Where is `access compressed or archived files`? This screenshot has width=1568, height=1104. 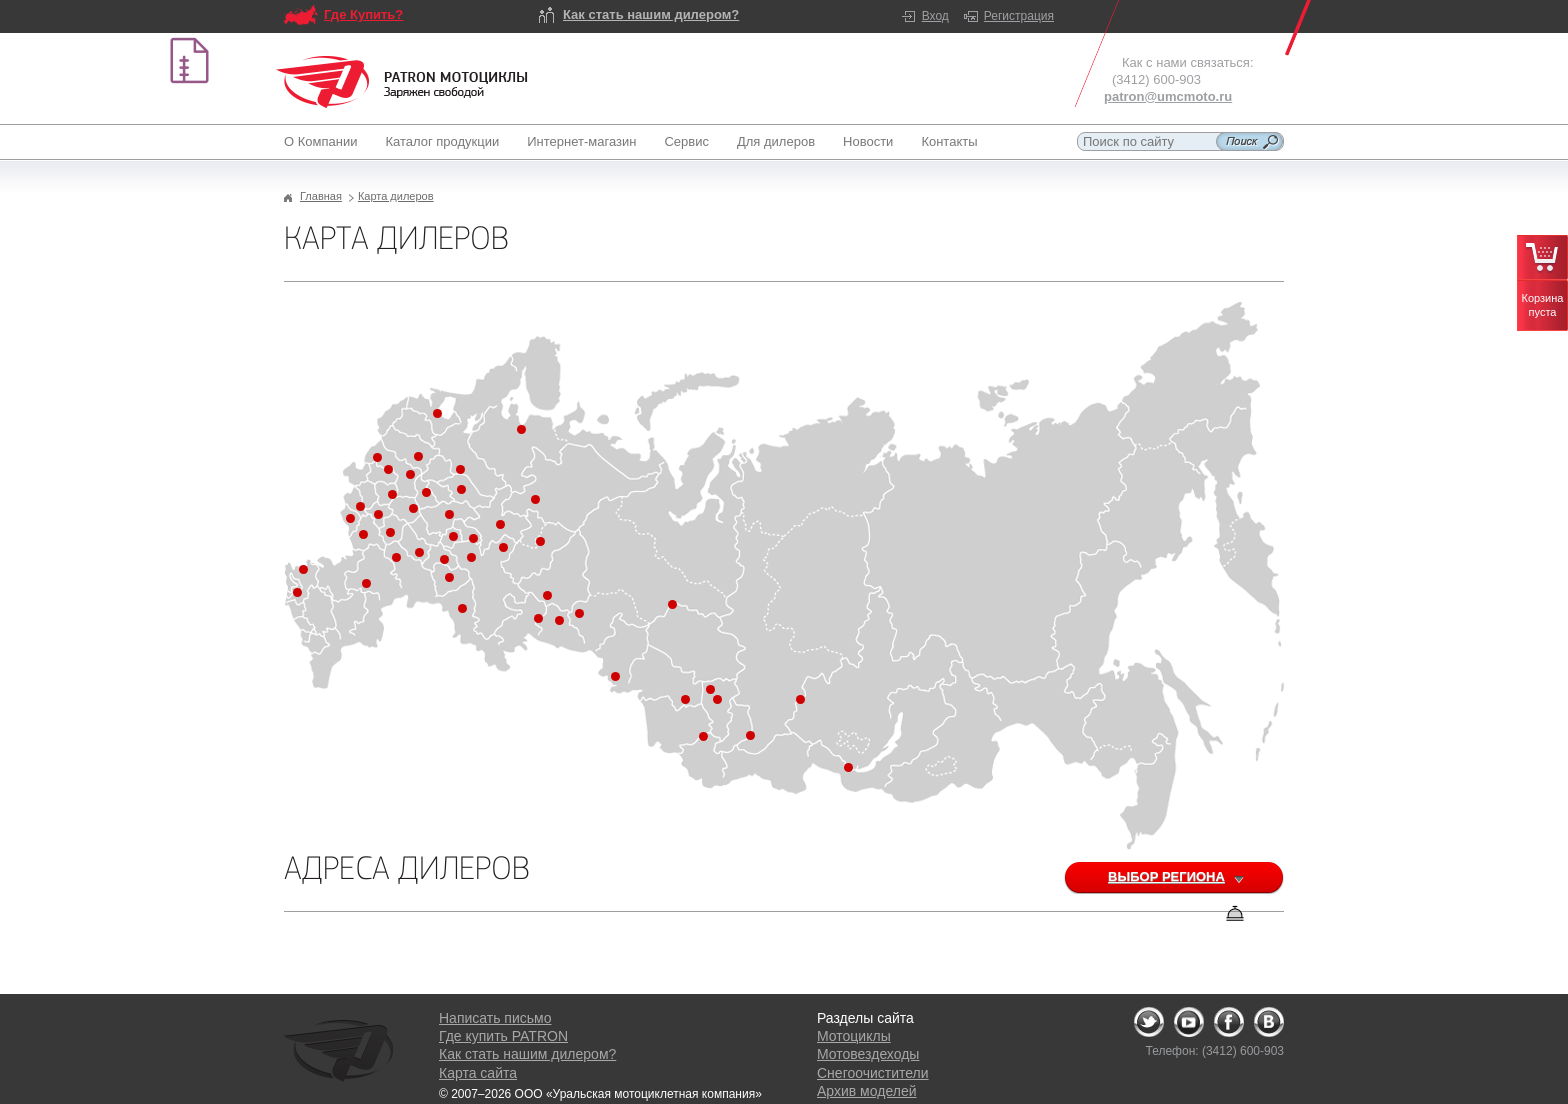 access compressed or archived files is located at coordinates (189, 60).